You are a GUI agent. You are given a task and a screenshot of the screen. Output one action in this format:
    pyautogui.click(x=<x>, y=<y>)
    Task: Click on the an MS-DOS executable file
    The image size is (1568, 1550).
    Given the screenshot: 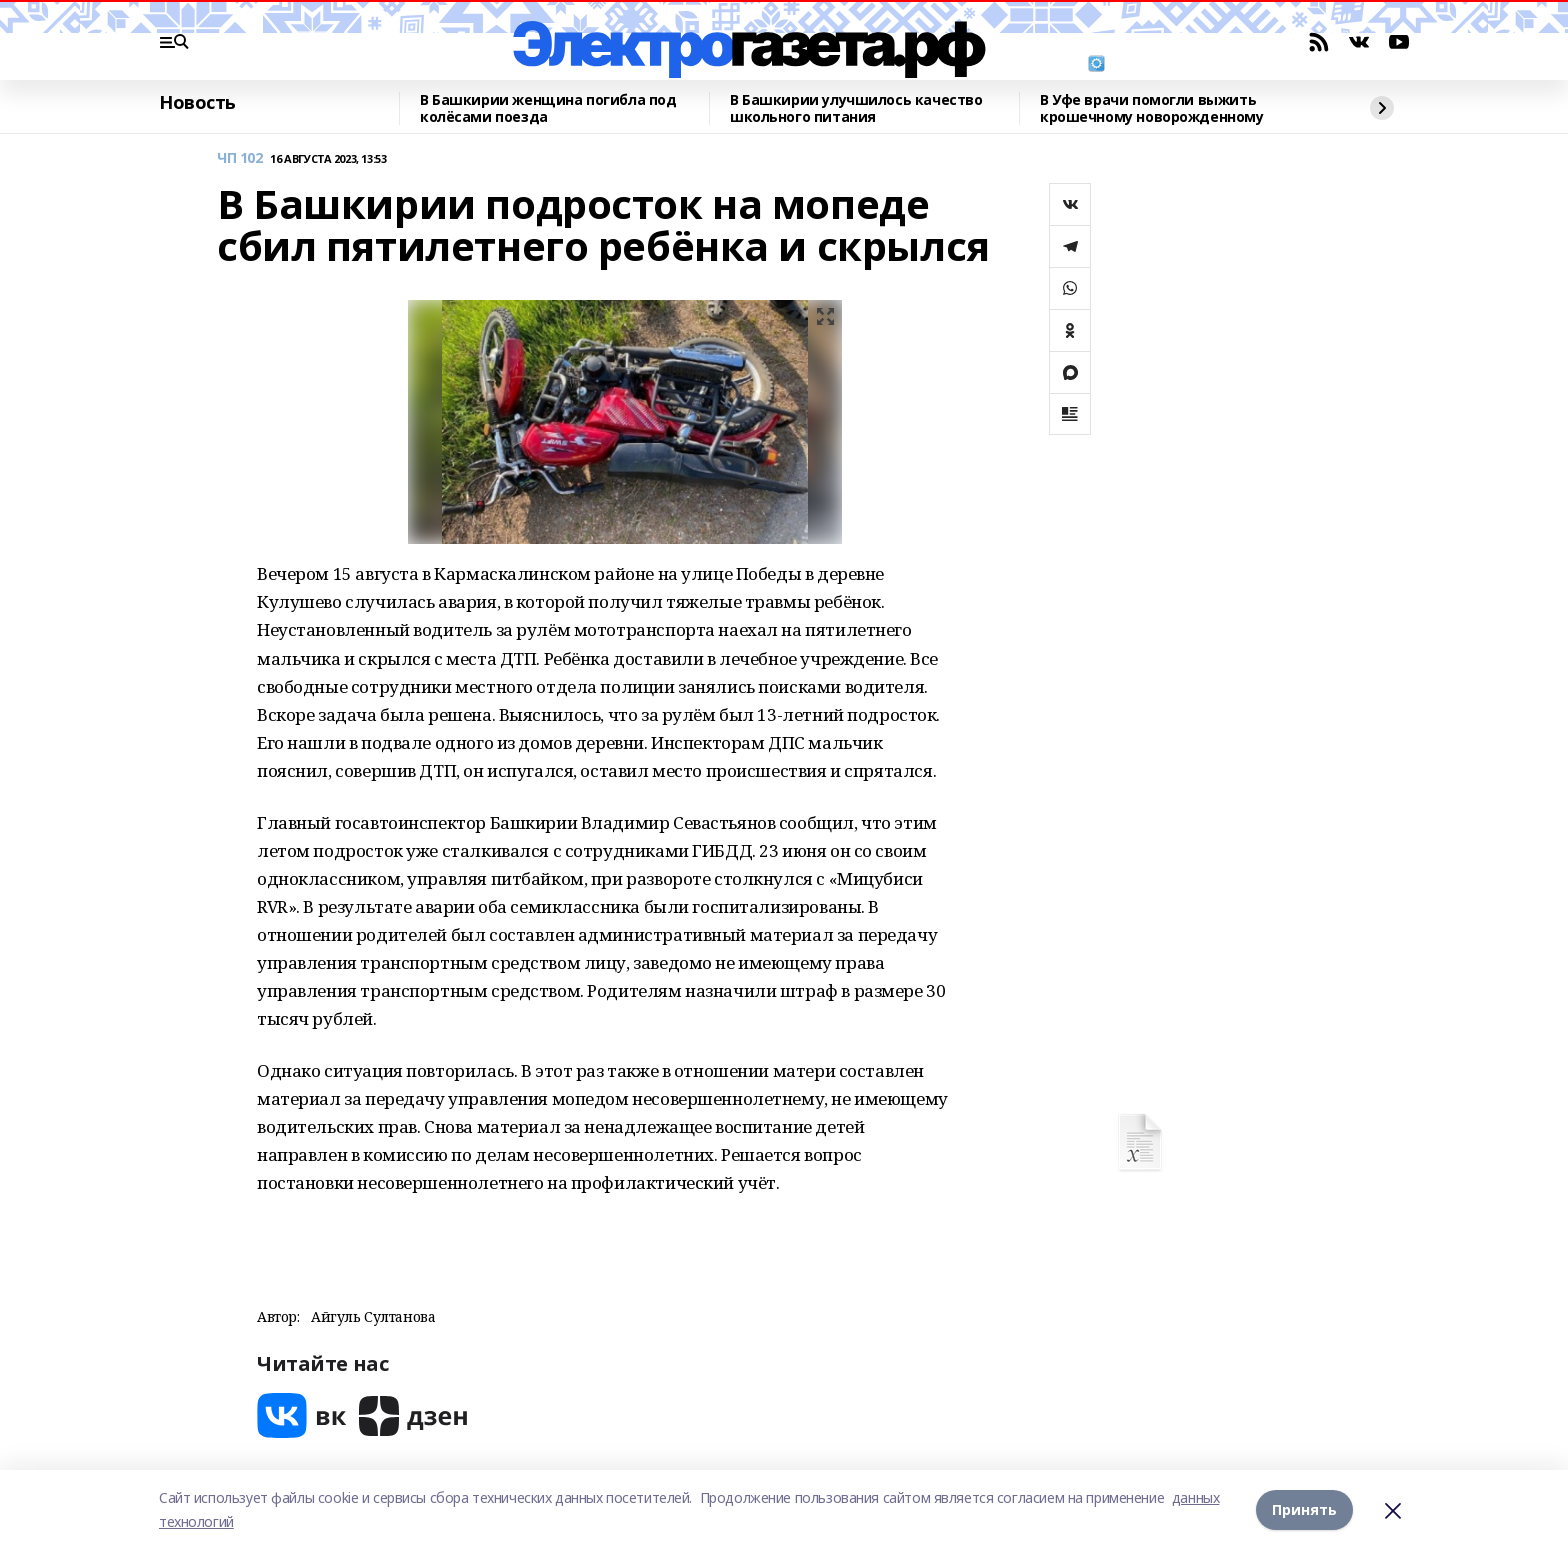 What is the action you would take?
    pyautogui.click(x=1096, y=63)
    